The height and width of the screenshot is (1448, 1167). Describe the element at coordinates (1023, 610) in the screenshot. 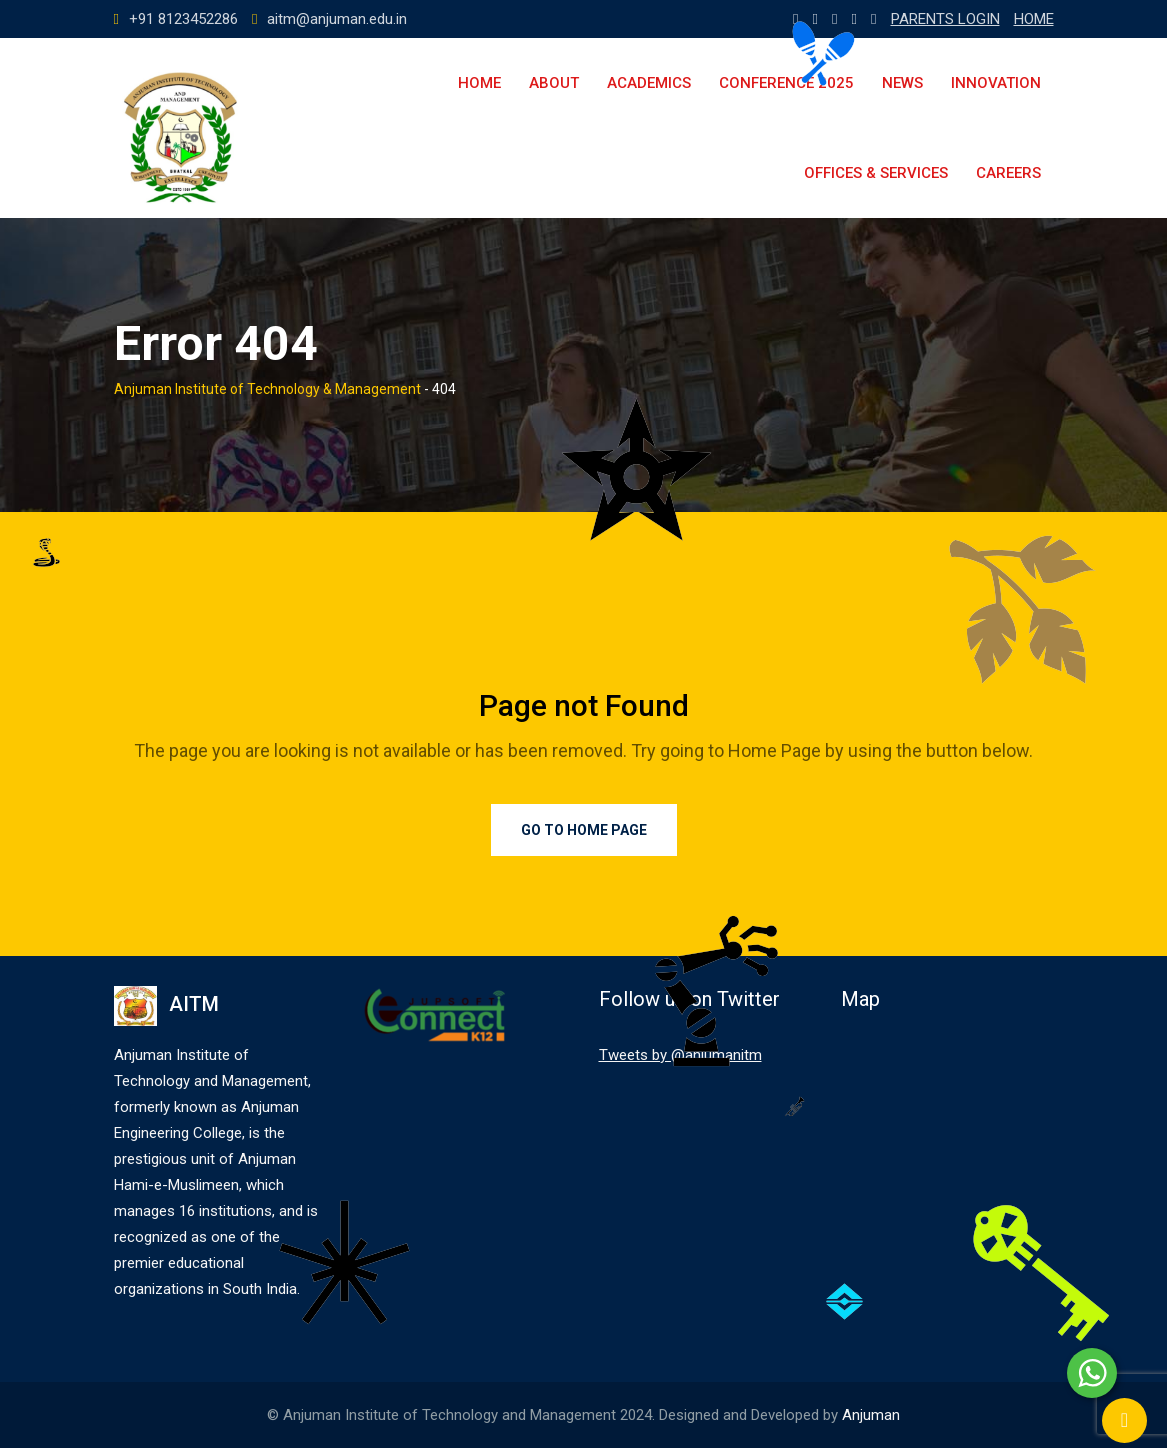

I see `represents nature or plant-related content` at that location.